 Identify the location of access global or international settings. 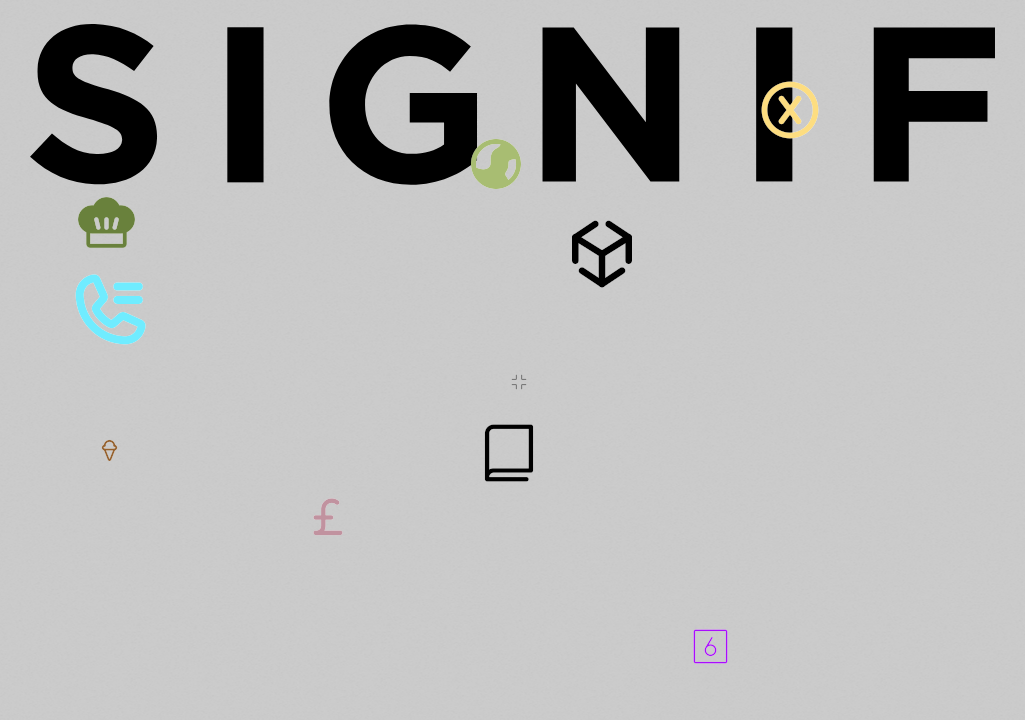
(496, 164).